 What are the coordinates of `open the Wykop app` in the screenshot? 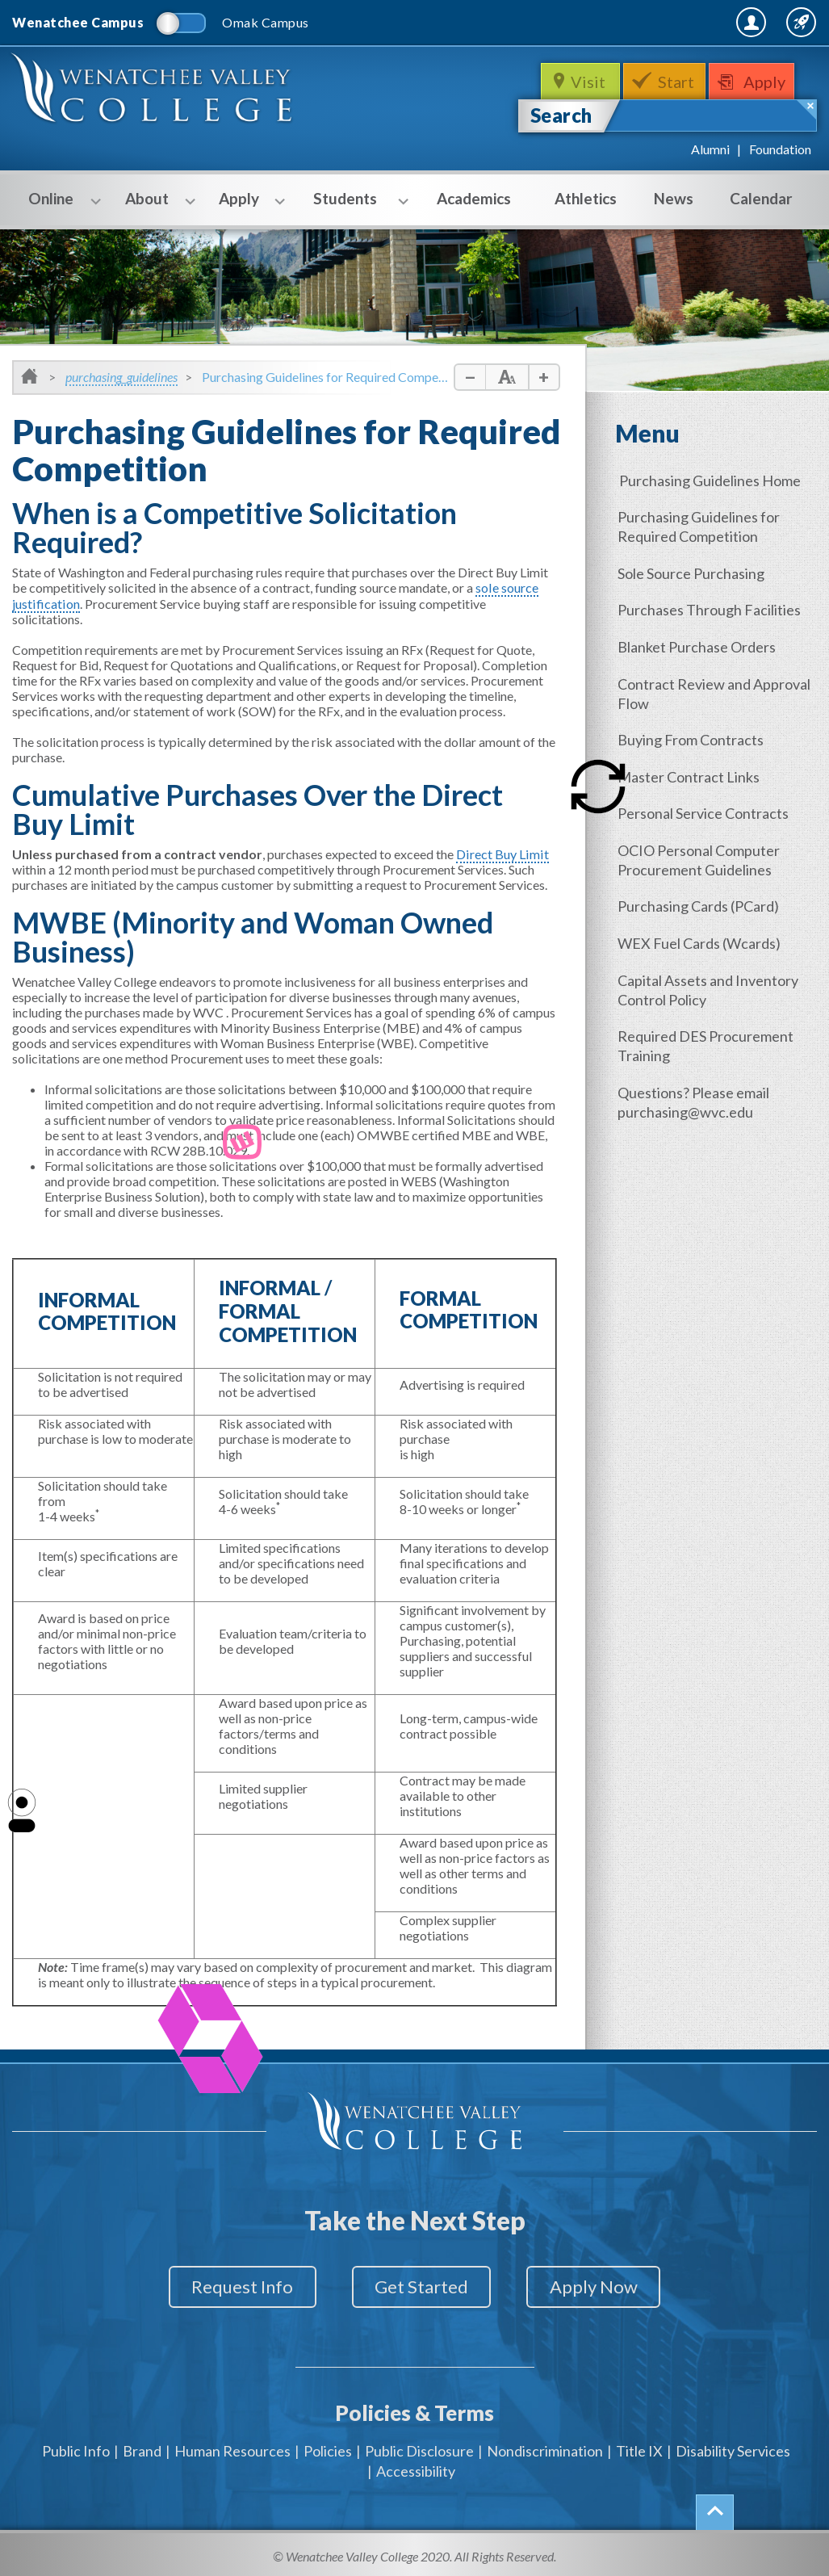 It's located at (242, 1142).